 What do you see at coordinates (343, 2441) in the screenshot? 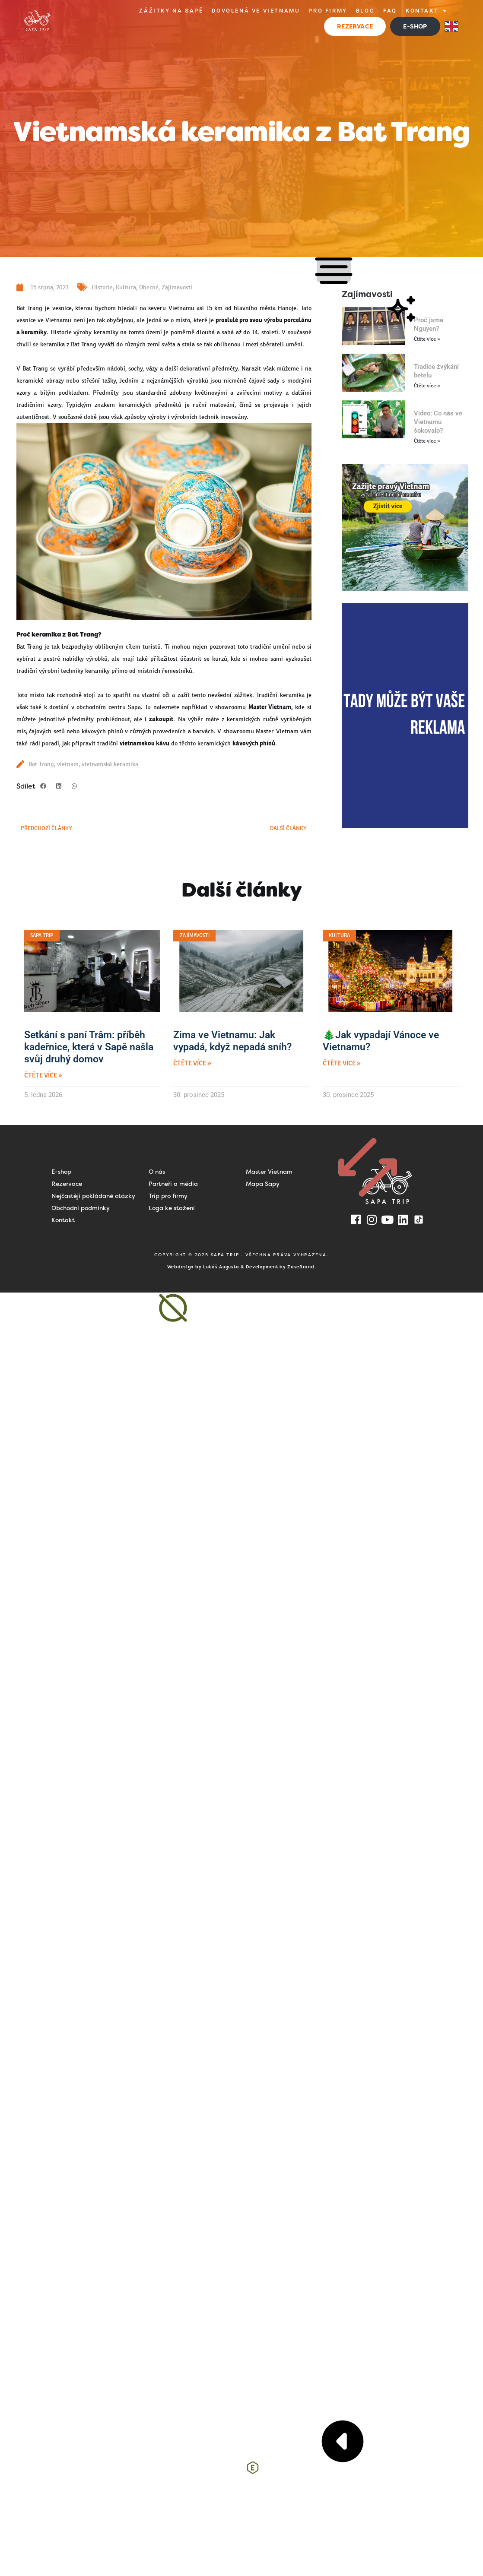
I see `go back to the previous screen` at bounding box center [343, 2441].